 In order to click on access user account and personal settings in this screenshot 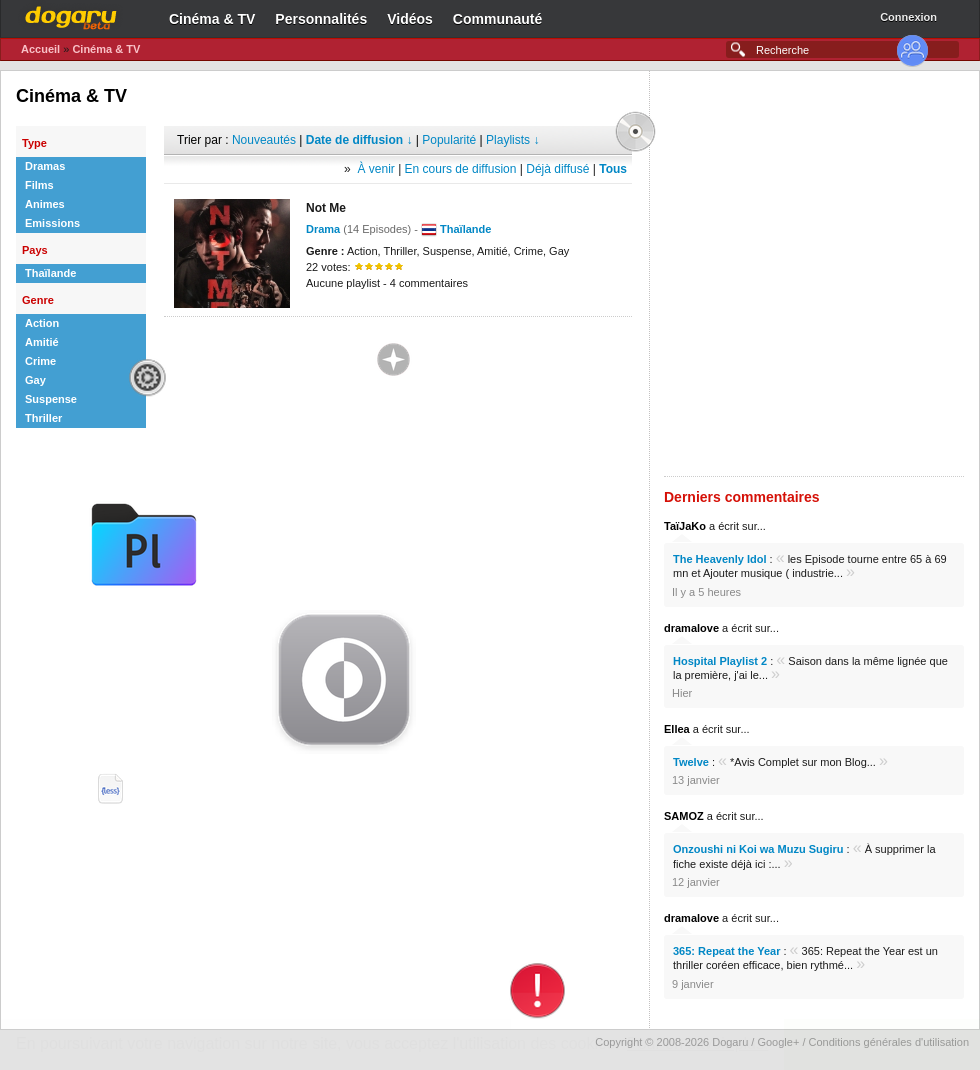, I will do `click(912, 50)`.